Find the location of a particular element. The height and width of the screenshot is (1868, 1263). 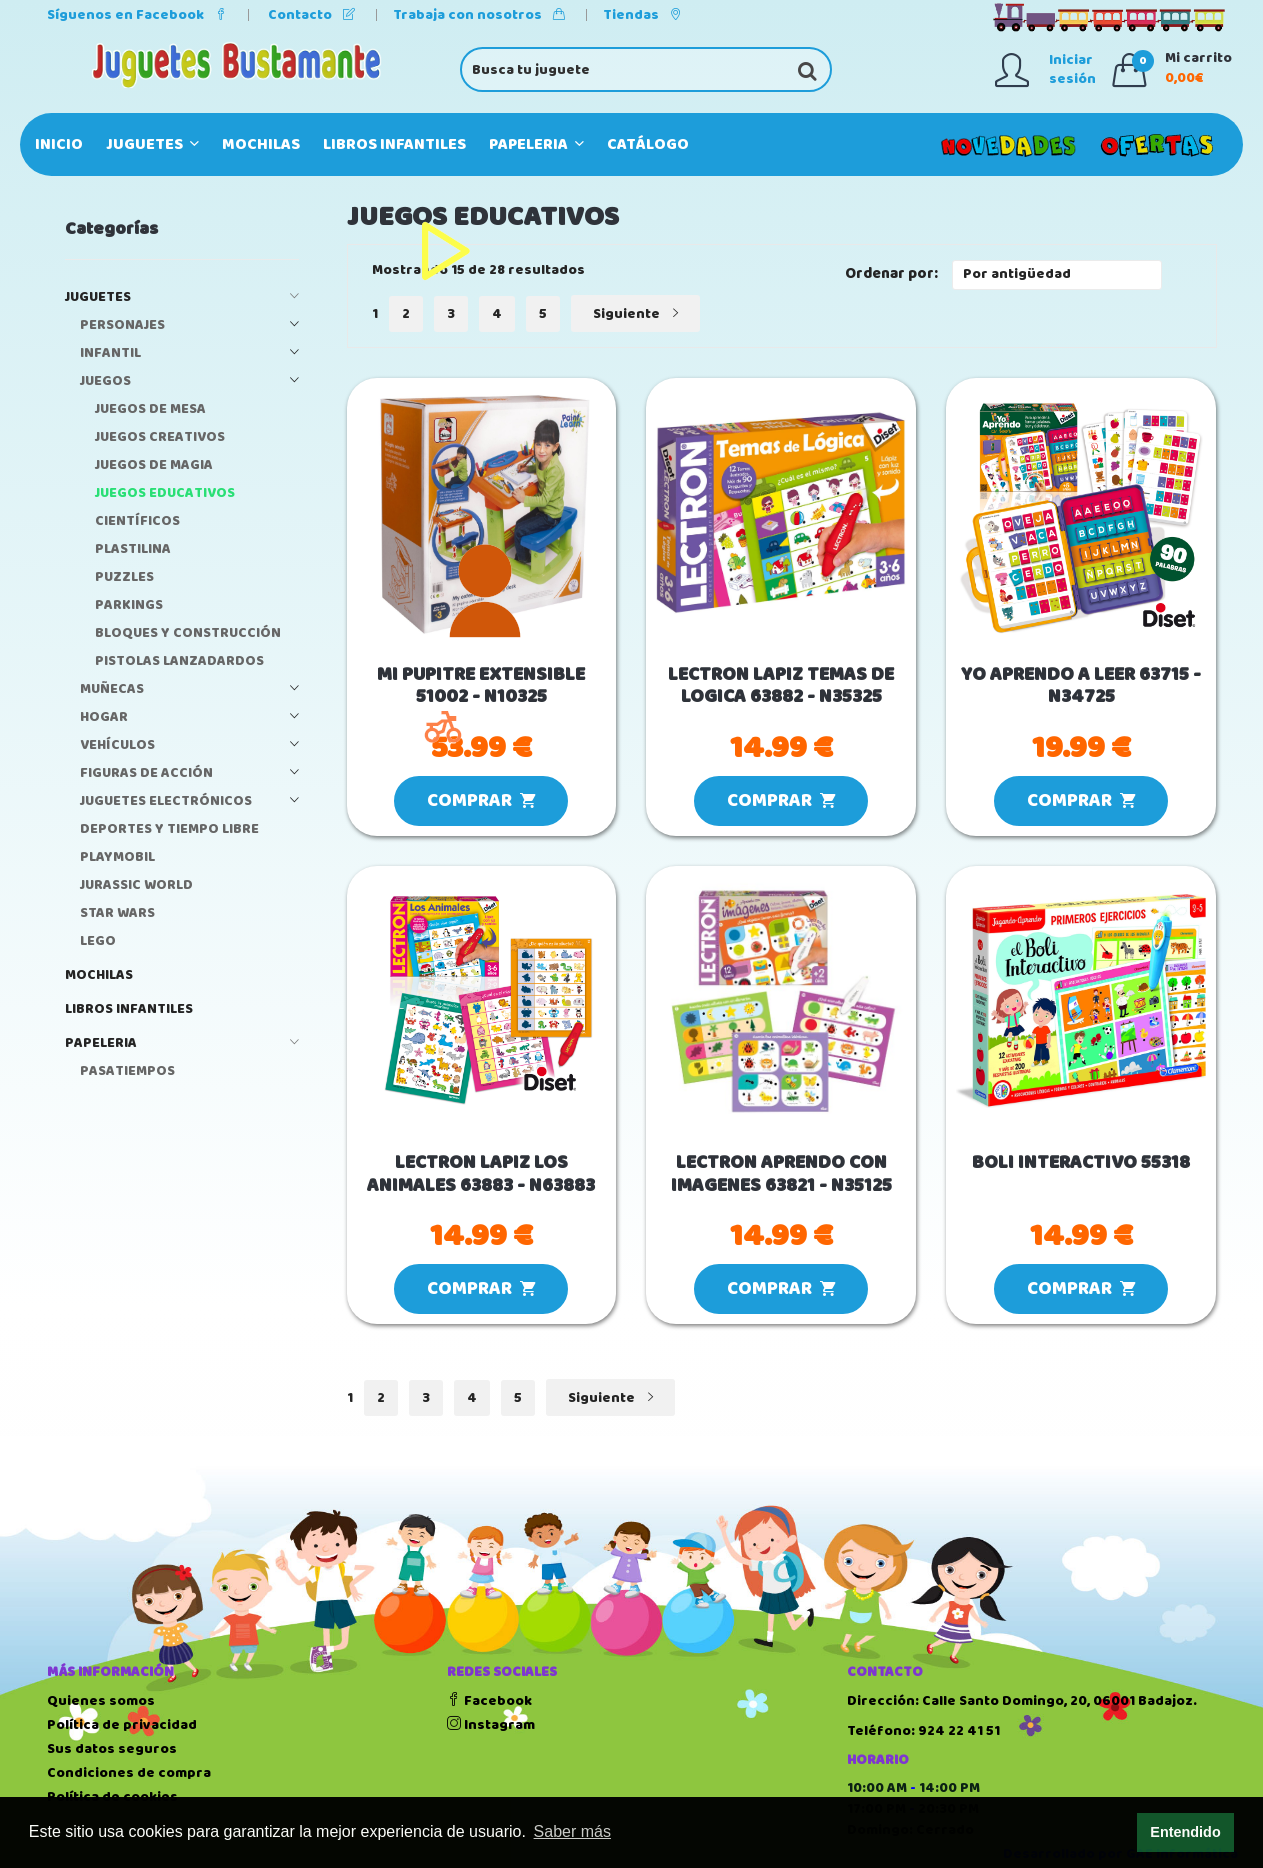

play media content is located at coordinates (441, 251).